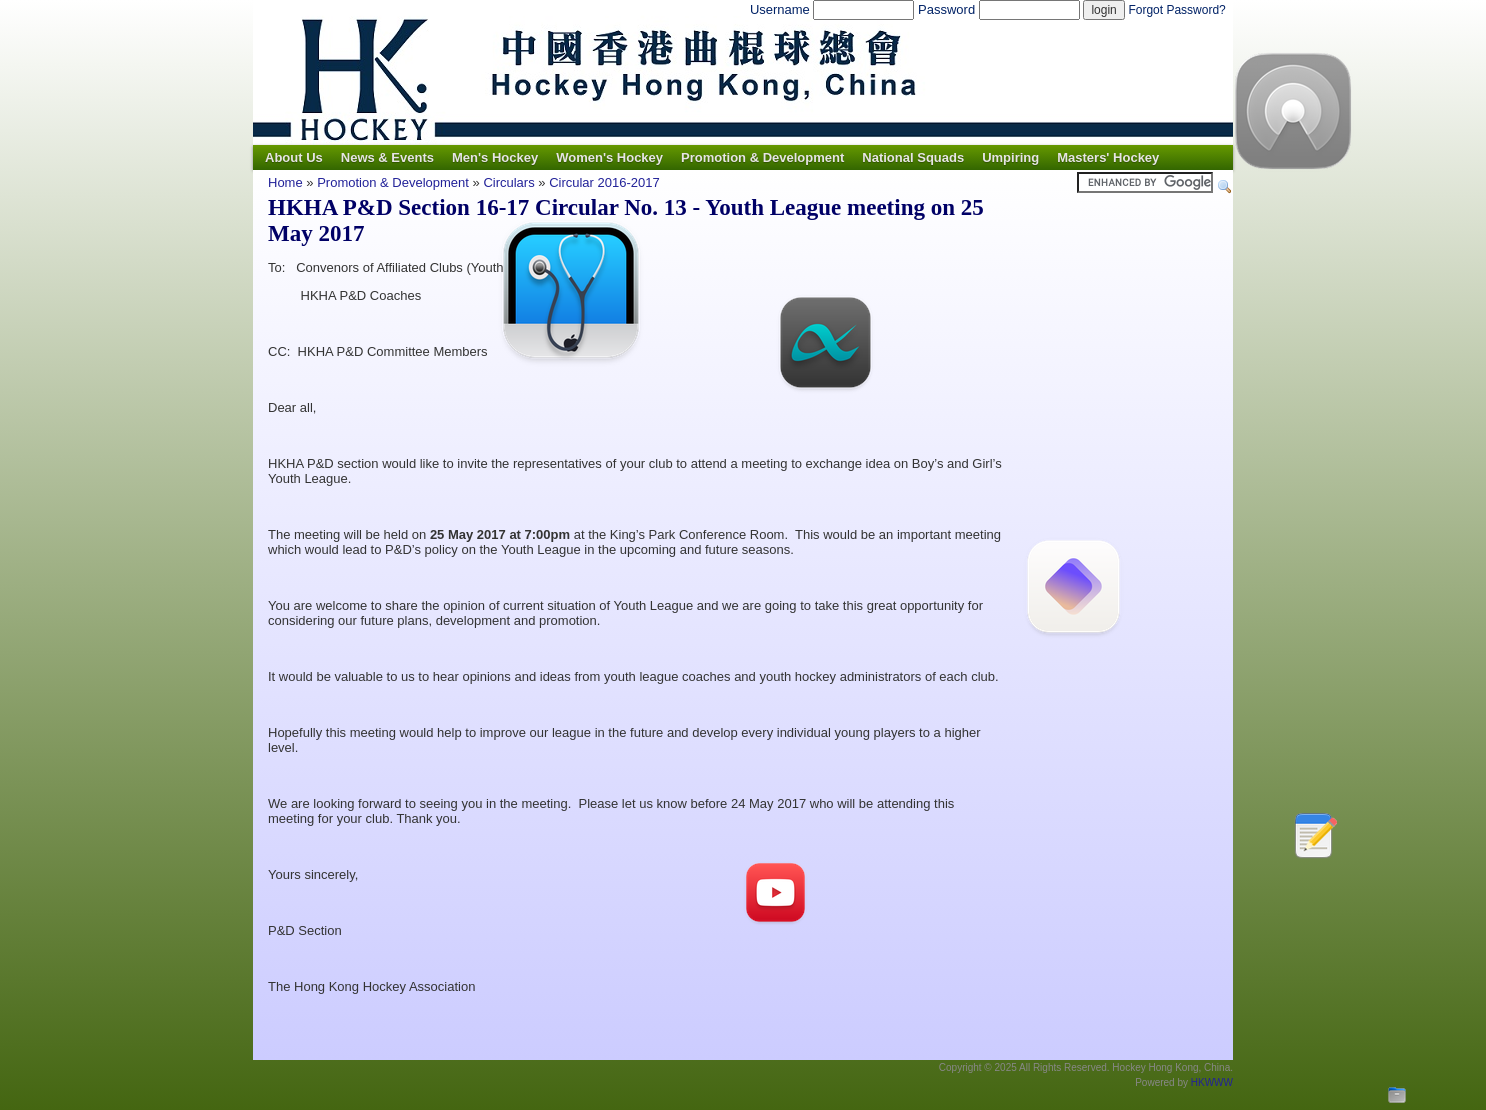  I want to click on open system cleaner utility, so click(571, 290).